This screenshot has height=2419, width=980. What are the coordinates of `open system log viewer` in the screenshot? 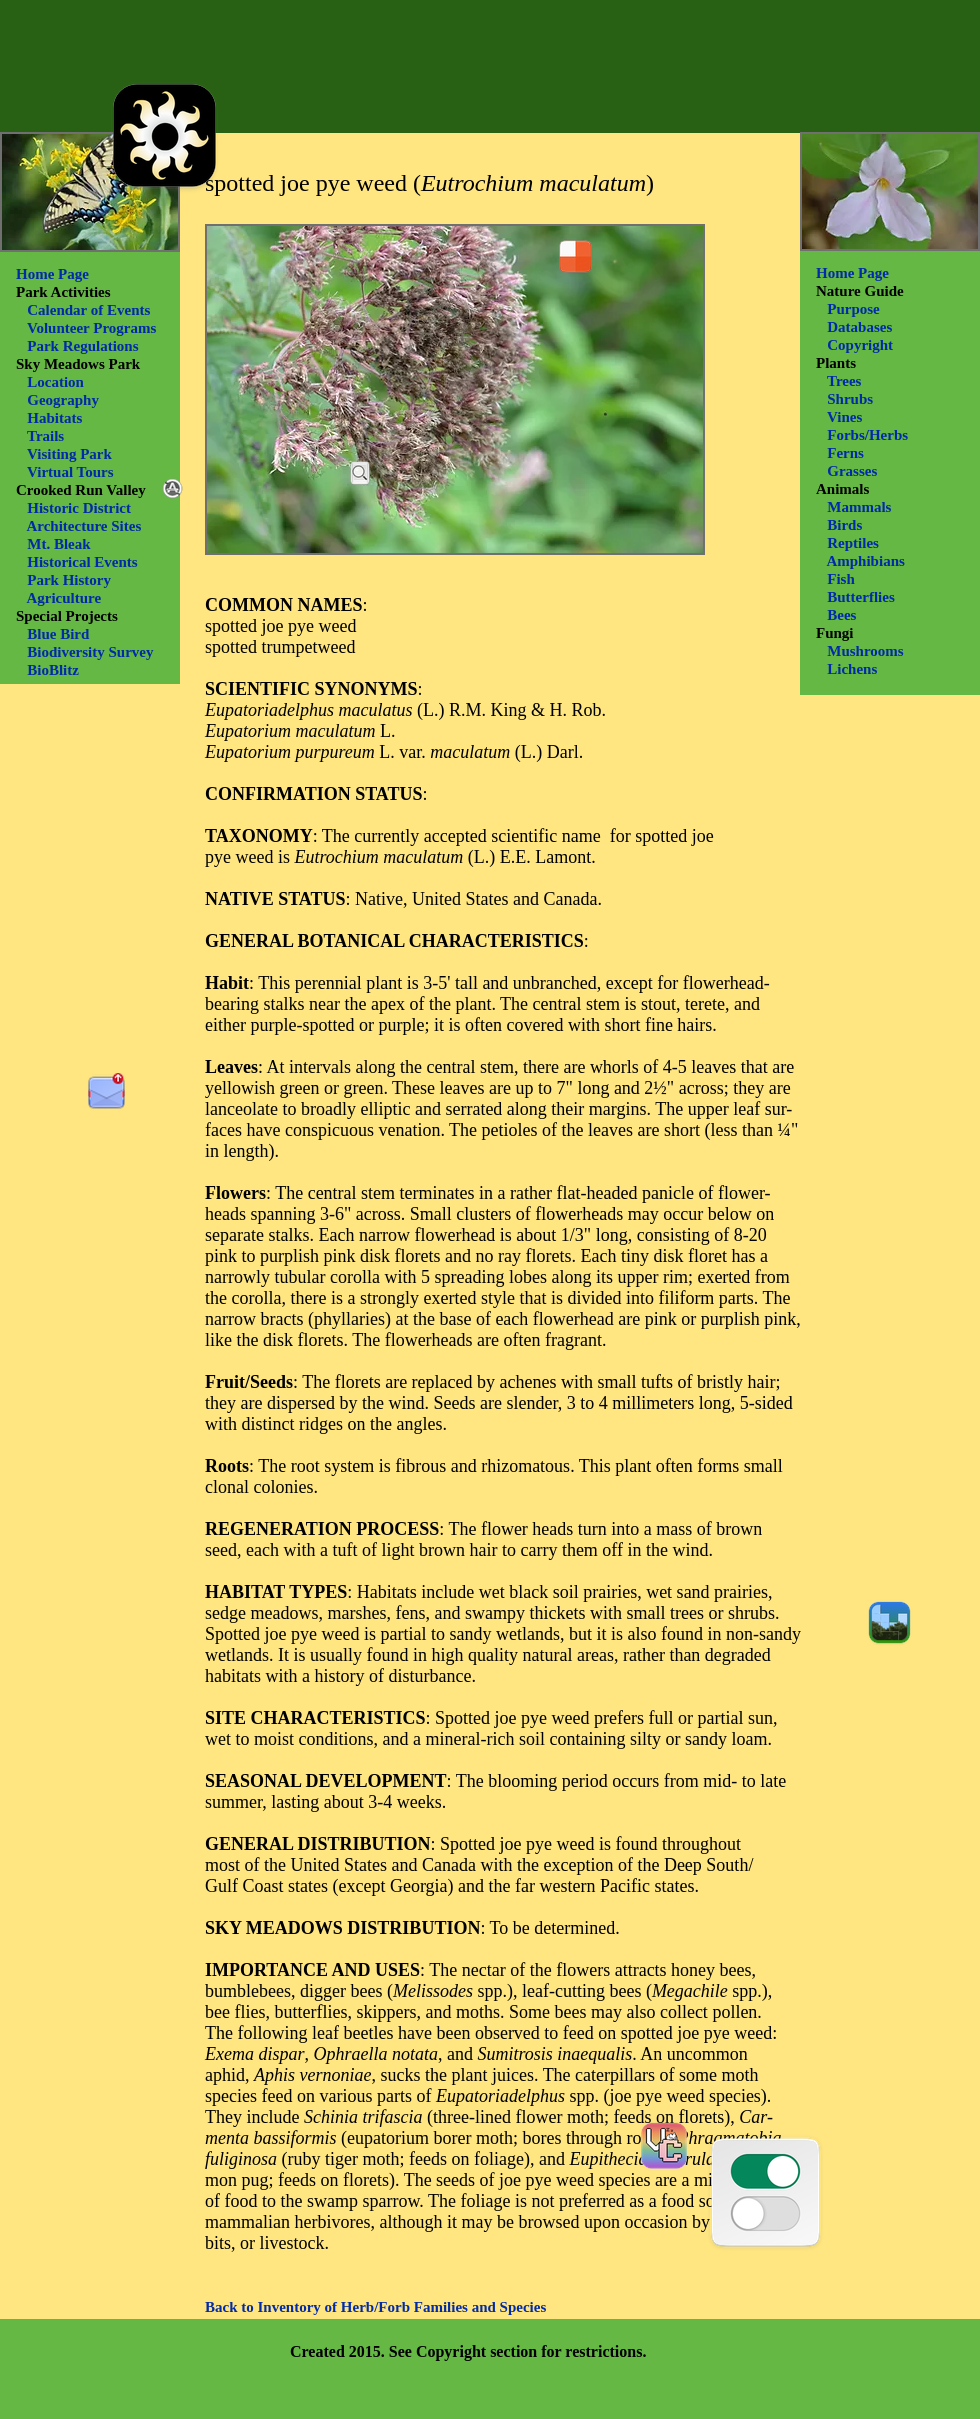 It's located at (360, 473).